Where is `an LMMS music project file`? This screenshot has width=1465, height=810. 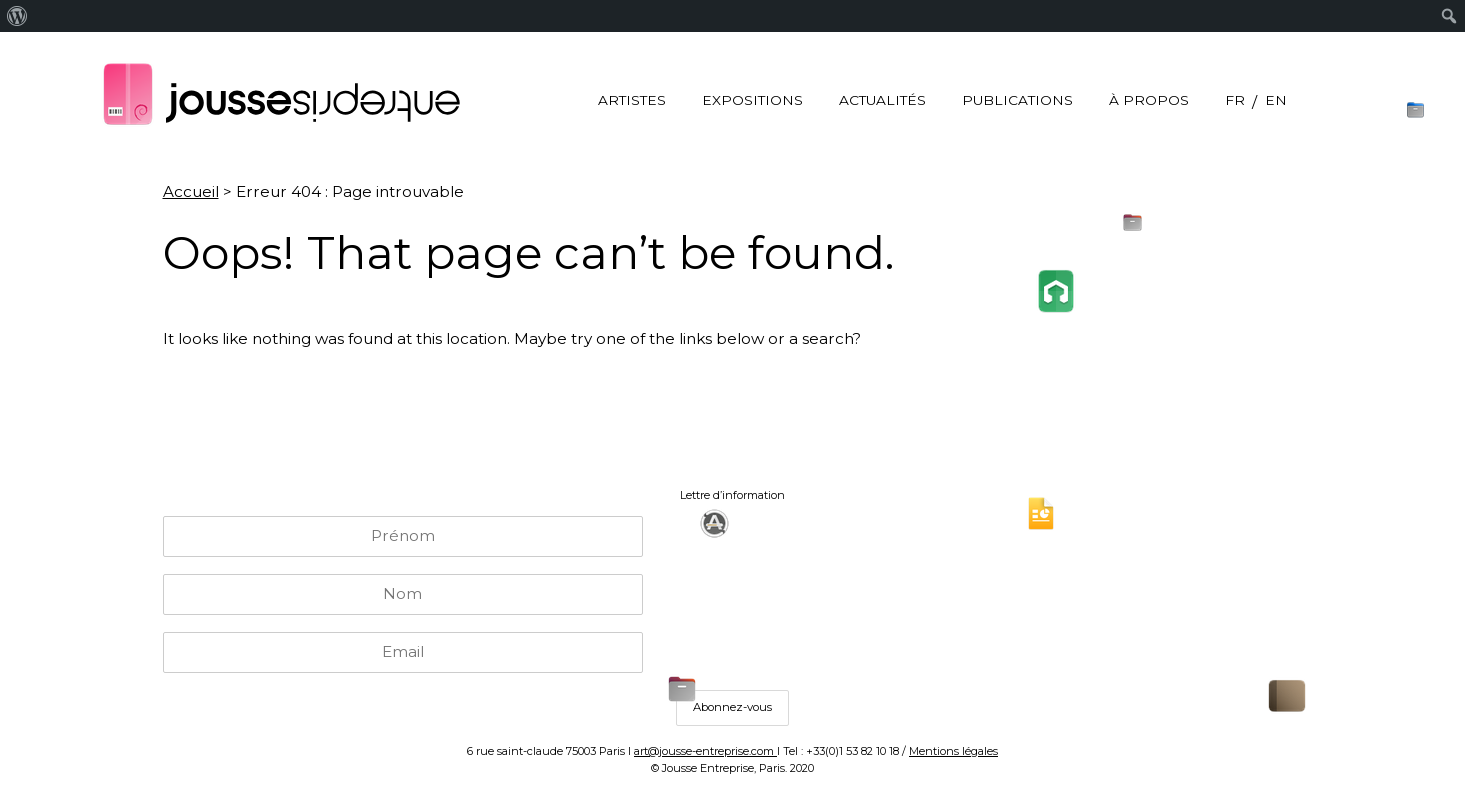
an LMMS music project file is located at coordinates (1056, 291).